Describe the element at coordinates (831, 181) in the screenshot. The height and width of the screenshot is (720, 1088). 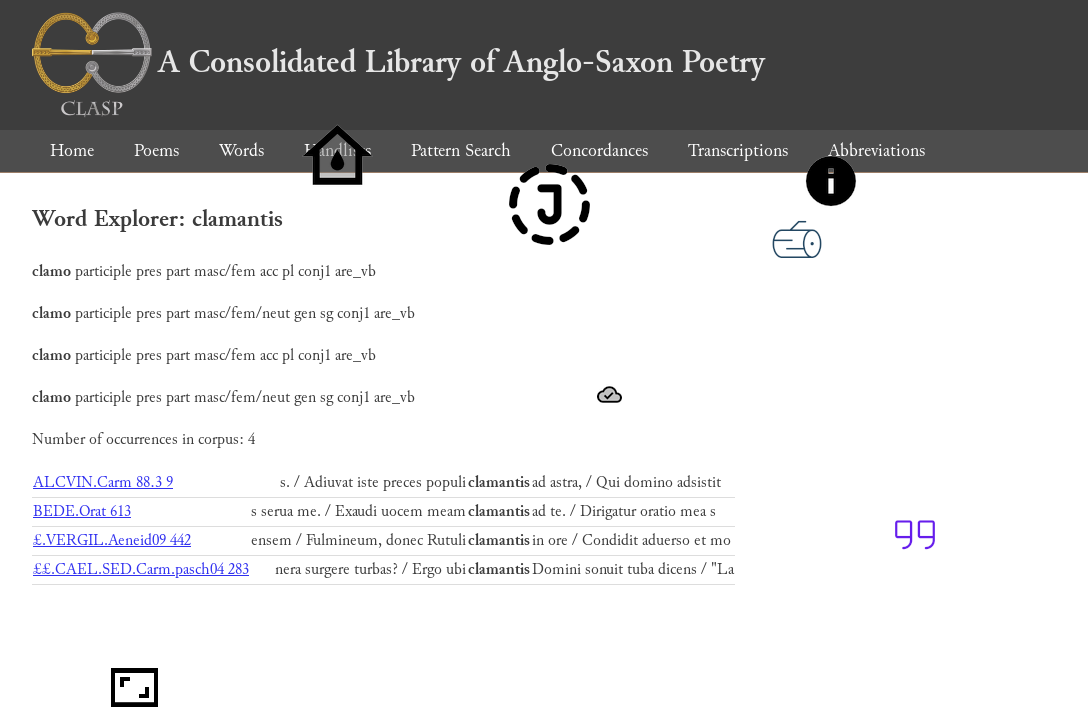
I see `view more information about this item` at that location.